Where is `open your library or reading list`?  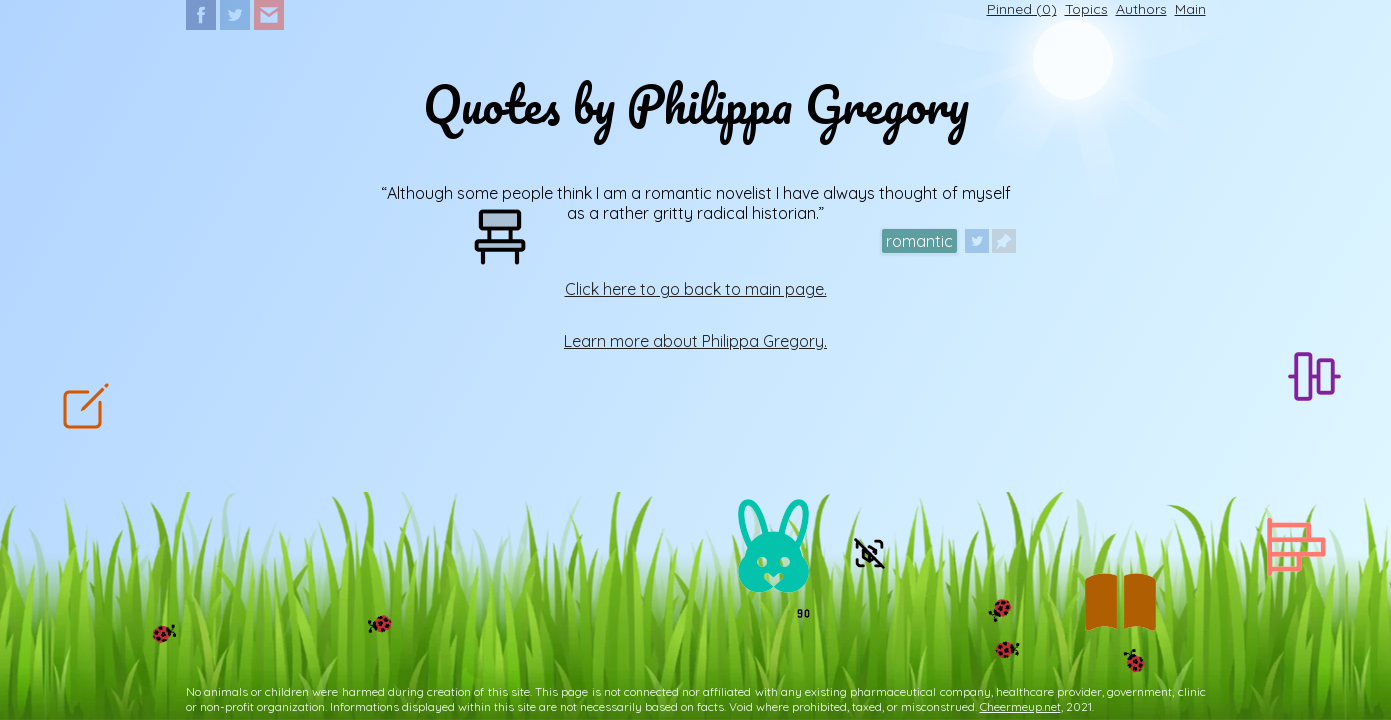 open your library or reading list is located at coordinates (1120, 602).